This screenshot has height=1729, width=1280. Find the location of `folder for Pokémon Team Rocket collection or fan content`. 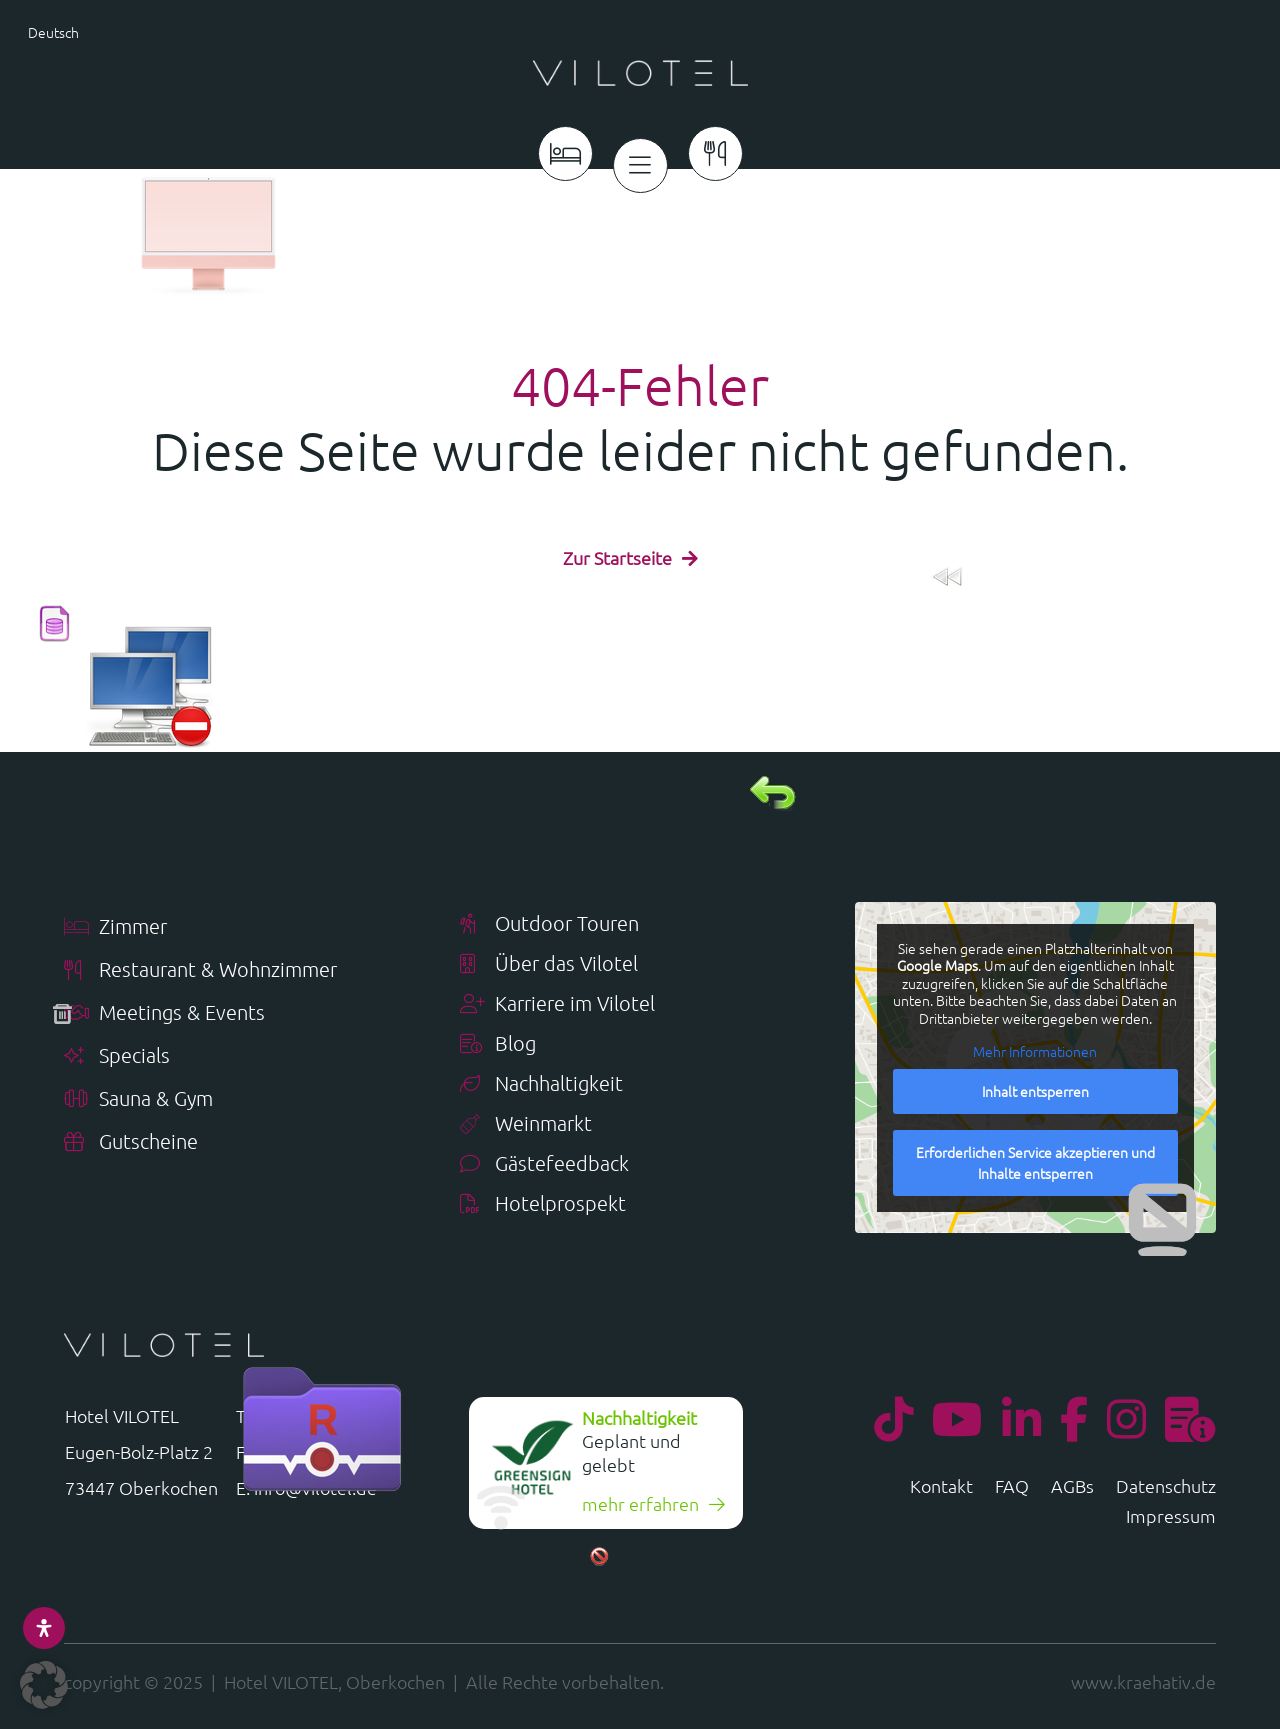

folder for Pokémon Team Rocket collection or fan content is located at coordinates (321, 1433).